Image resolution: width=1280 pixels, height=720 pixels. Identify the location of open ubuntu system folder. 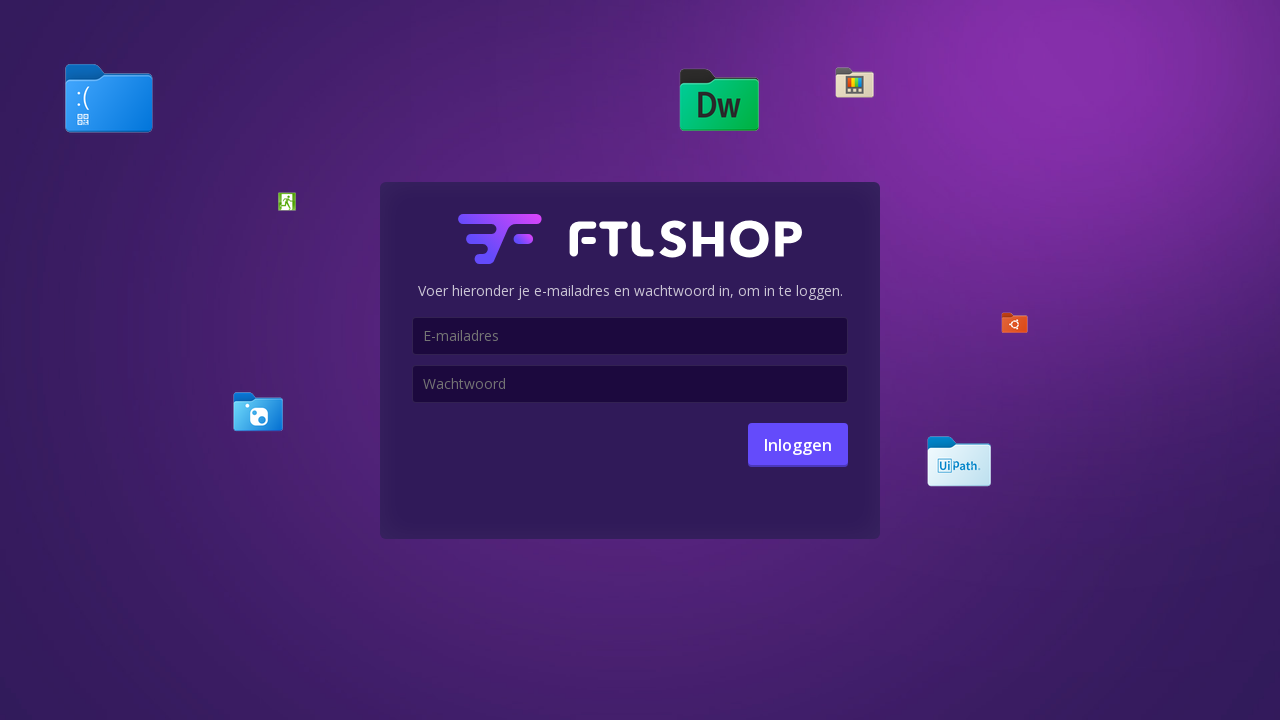
(1014, 323).